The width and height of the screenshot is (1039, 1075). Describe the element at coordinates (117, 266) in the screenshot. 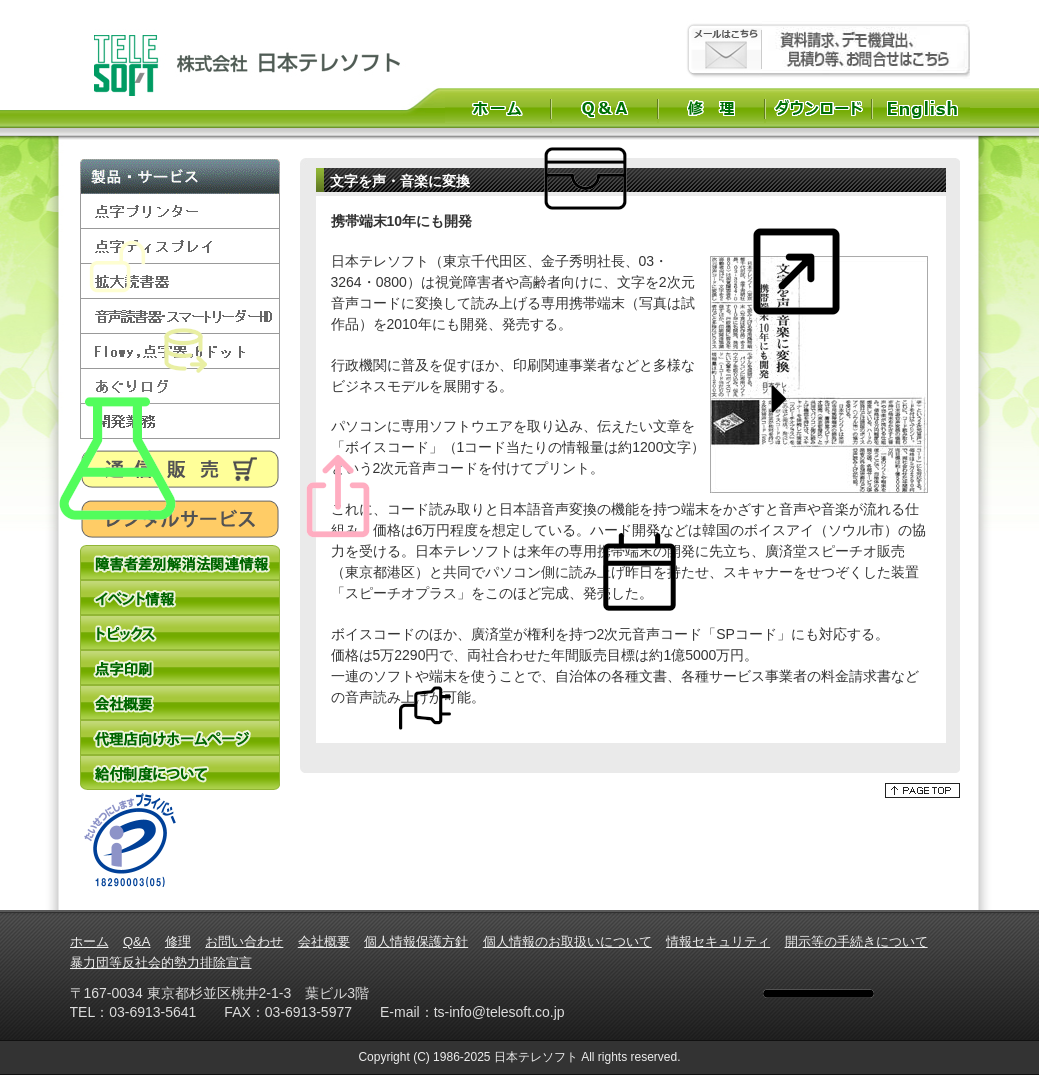

I see `unlocked or unsecured state` at that location.